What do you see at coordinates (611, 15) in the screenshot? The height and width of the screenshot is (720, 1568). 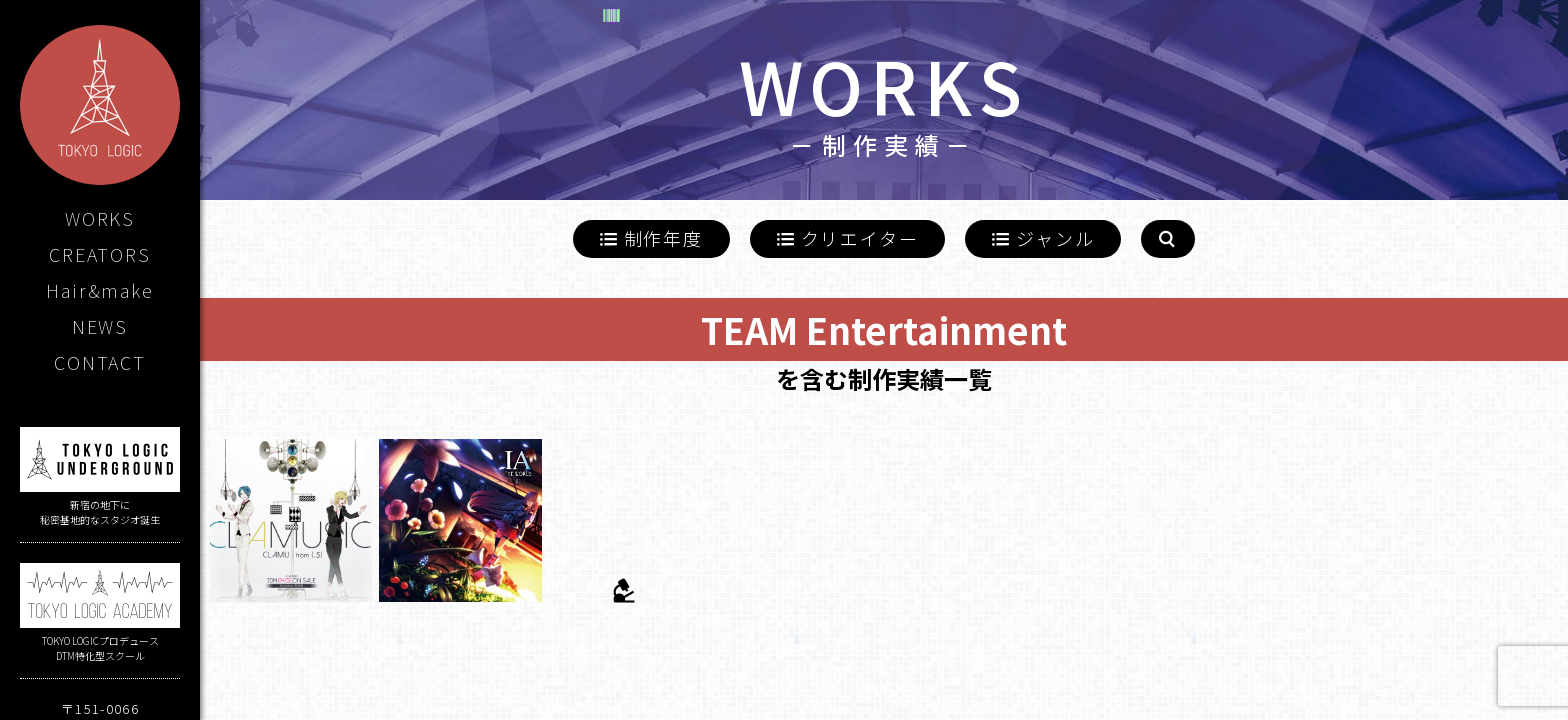 I see `scan a barcode` at bounding box center [611, 15].